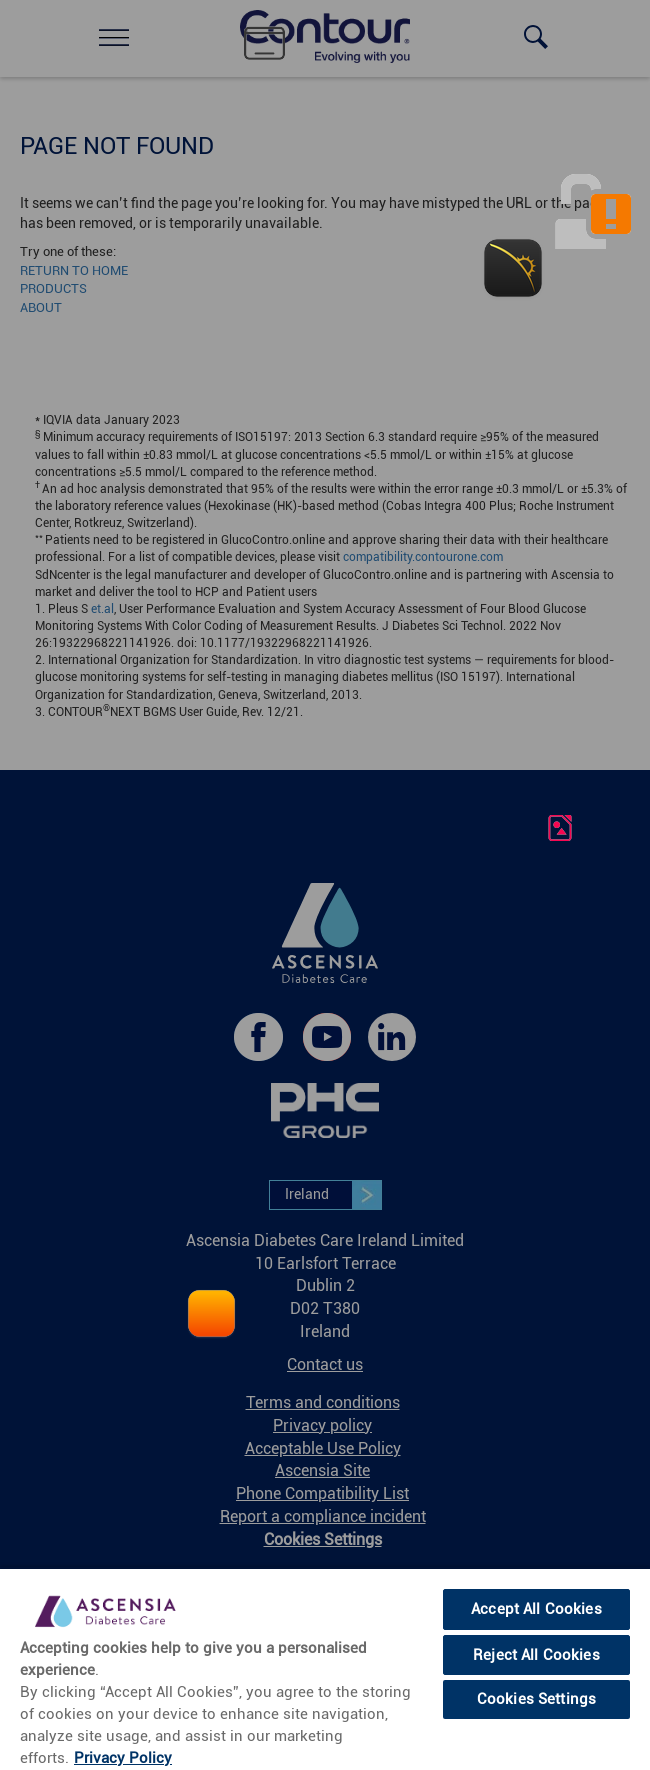  What do you see at coordinates (591, 214) in the screenshot?
I see `indicates an insecure or unencrypted connection` at bounding box center [591, 214].